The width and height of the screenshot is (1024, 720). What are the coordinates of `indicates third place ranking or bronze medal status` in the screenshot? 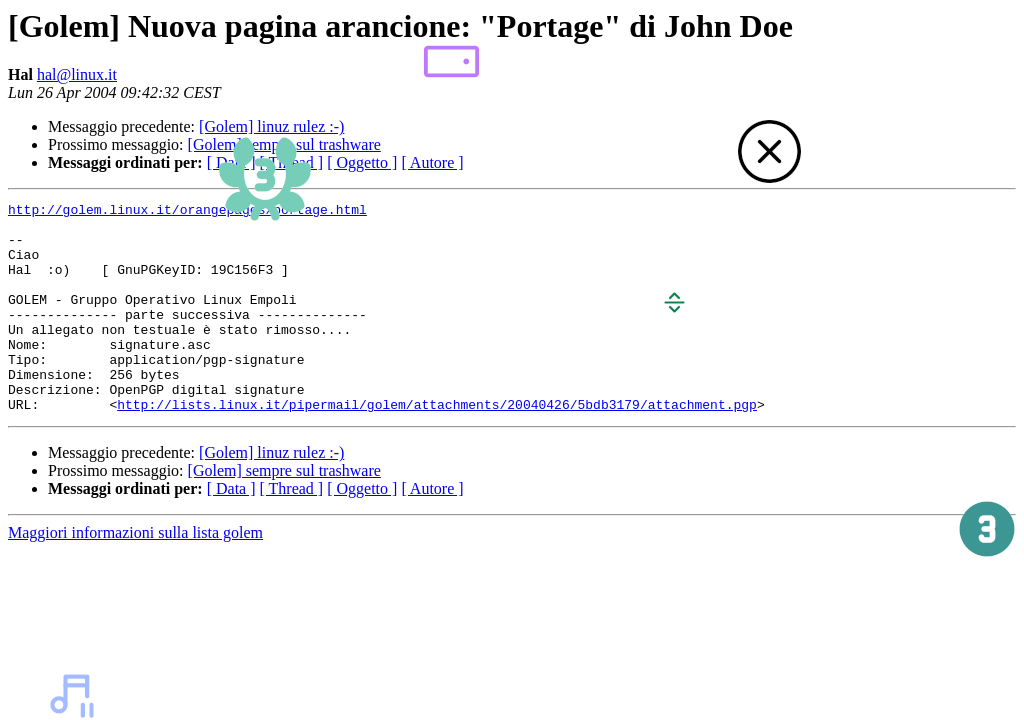 It's located at (265, 179).